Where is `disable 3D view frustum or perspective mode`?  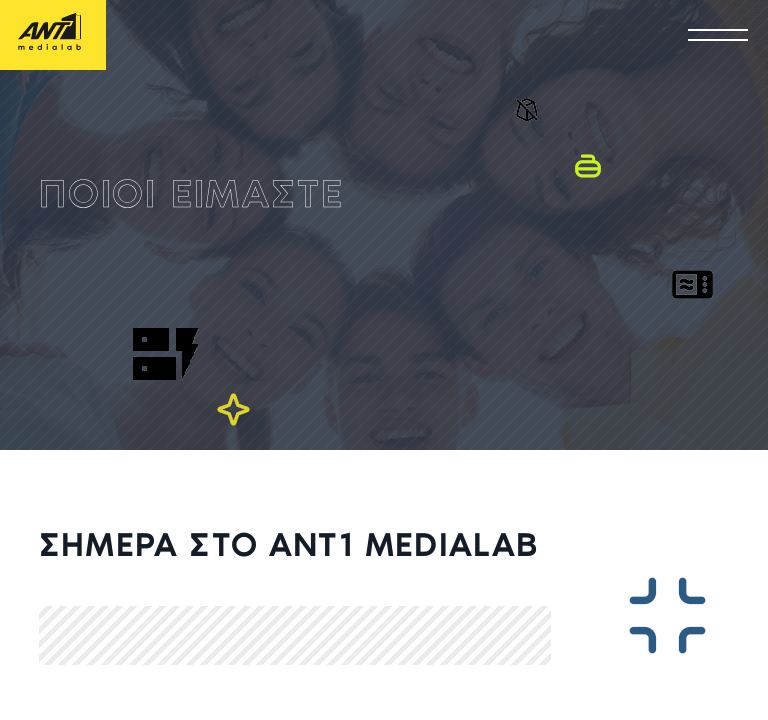
disable 3D view frustum or perspective mode is located at coordinates (527, 110).